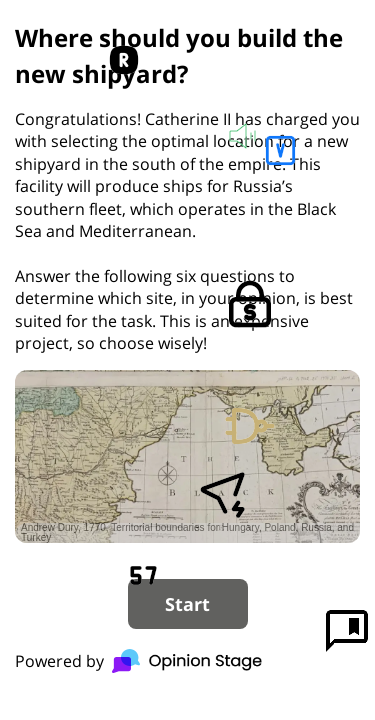  Describe the element at coordinates (250, 426) in the screenshot. I see `represents a NAND logic gate in circuit design` at that location.